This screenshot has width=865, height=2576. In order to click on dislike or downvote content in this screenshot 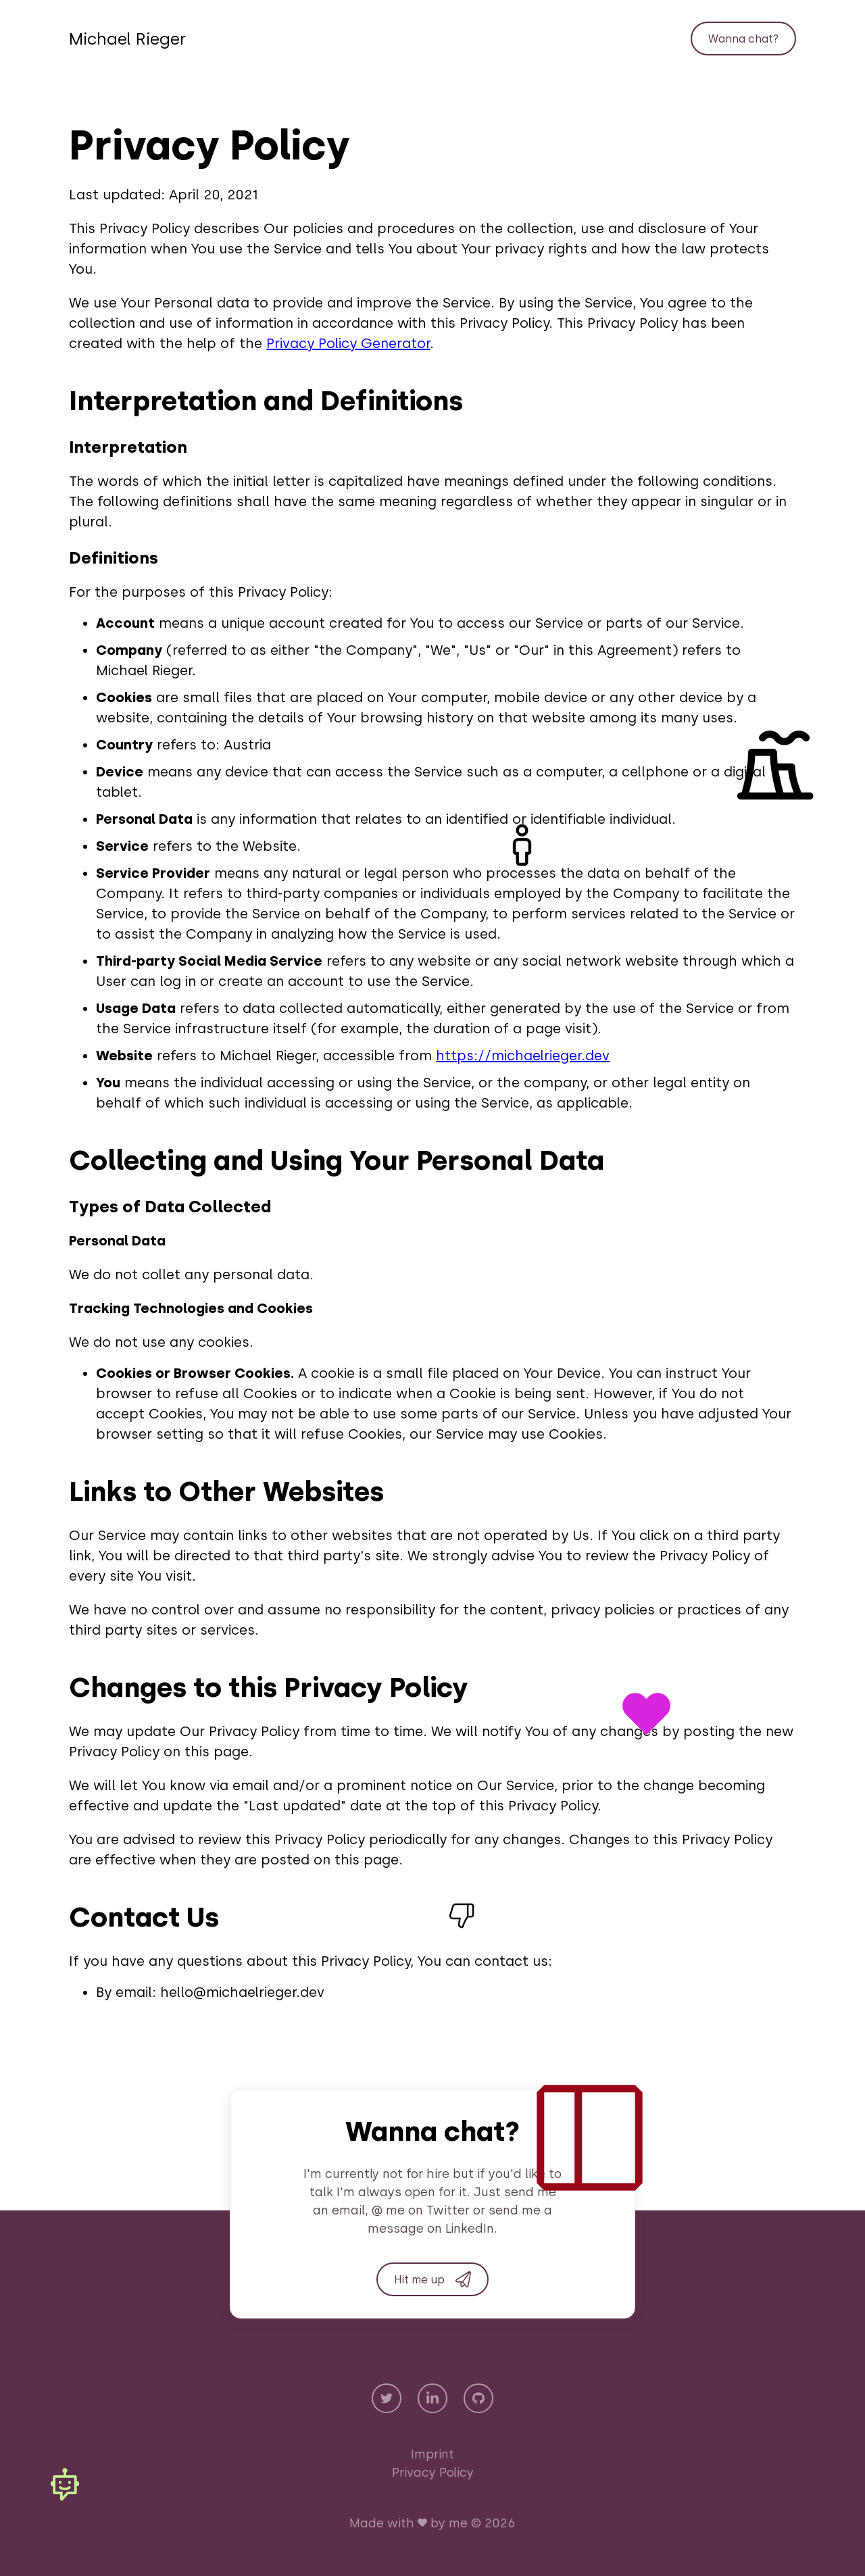, I will do `click(462, 1916)`.